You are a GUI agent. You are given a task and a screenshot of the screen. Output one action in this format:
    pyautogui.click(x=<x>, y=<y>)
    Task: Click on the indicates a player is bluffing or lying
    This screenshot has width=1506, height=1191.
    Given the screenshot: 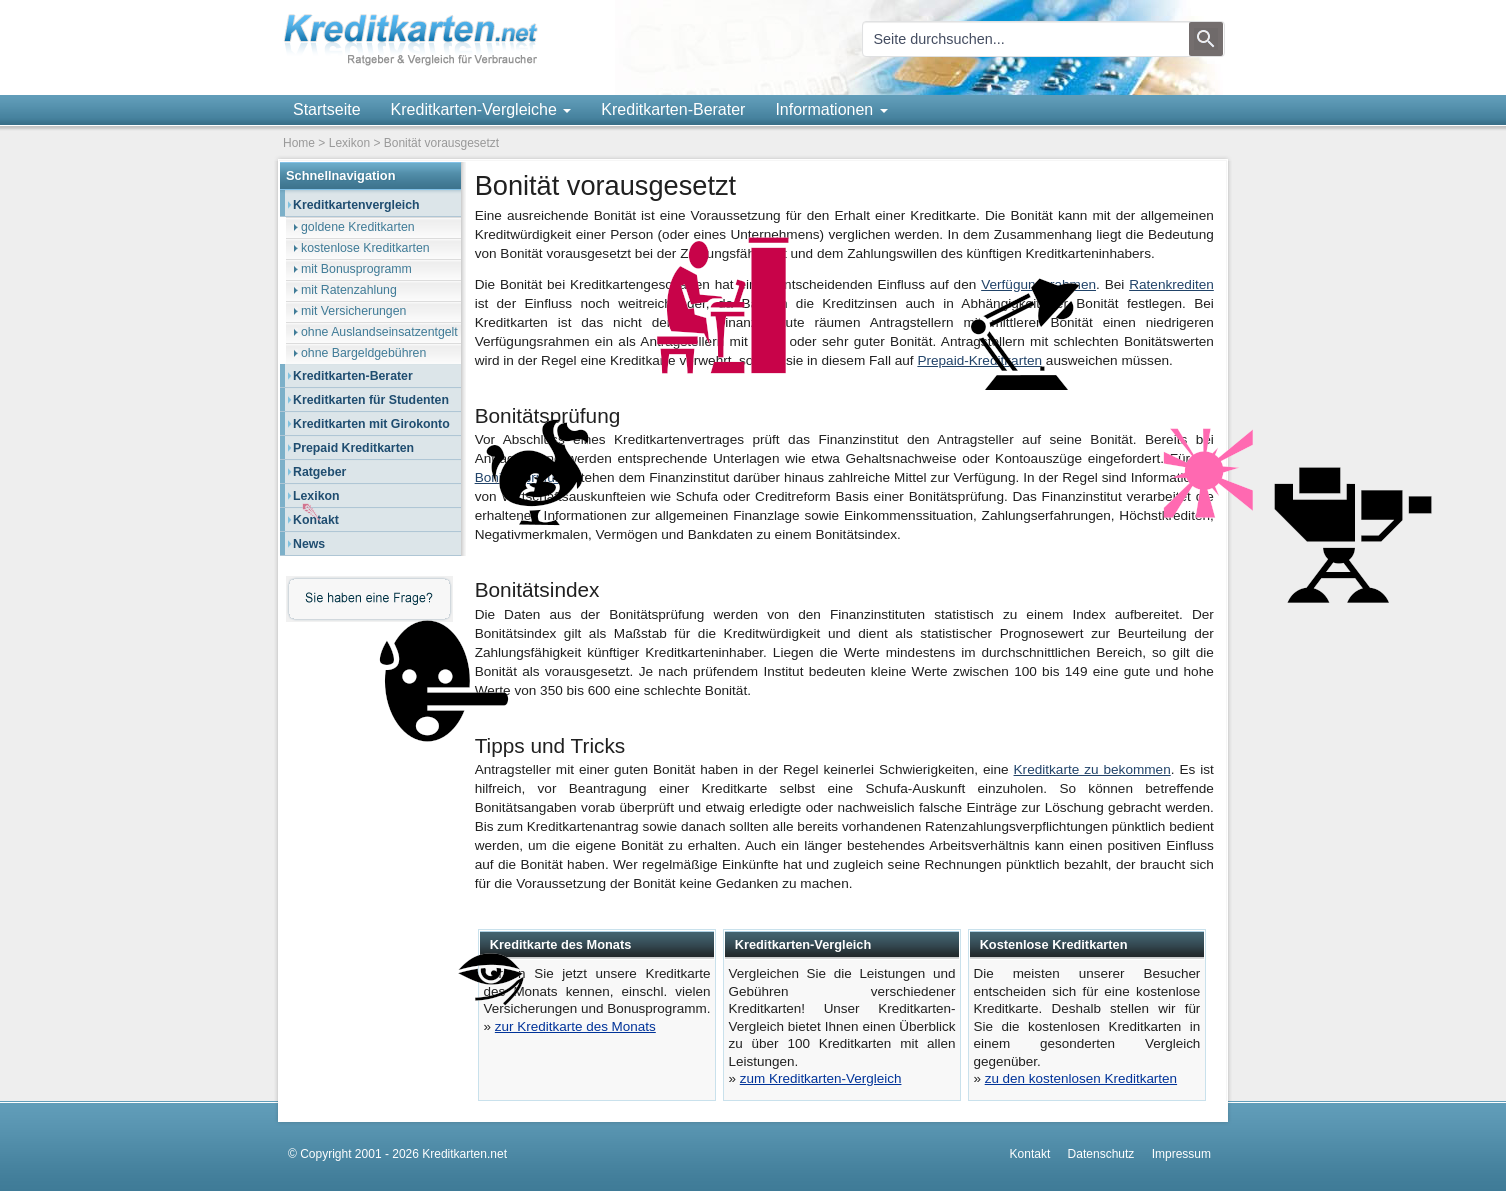 What is the action you would take?
    pyautogui.click(x=444, y=681)
    